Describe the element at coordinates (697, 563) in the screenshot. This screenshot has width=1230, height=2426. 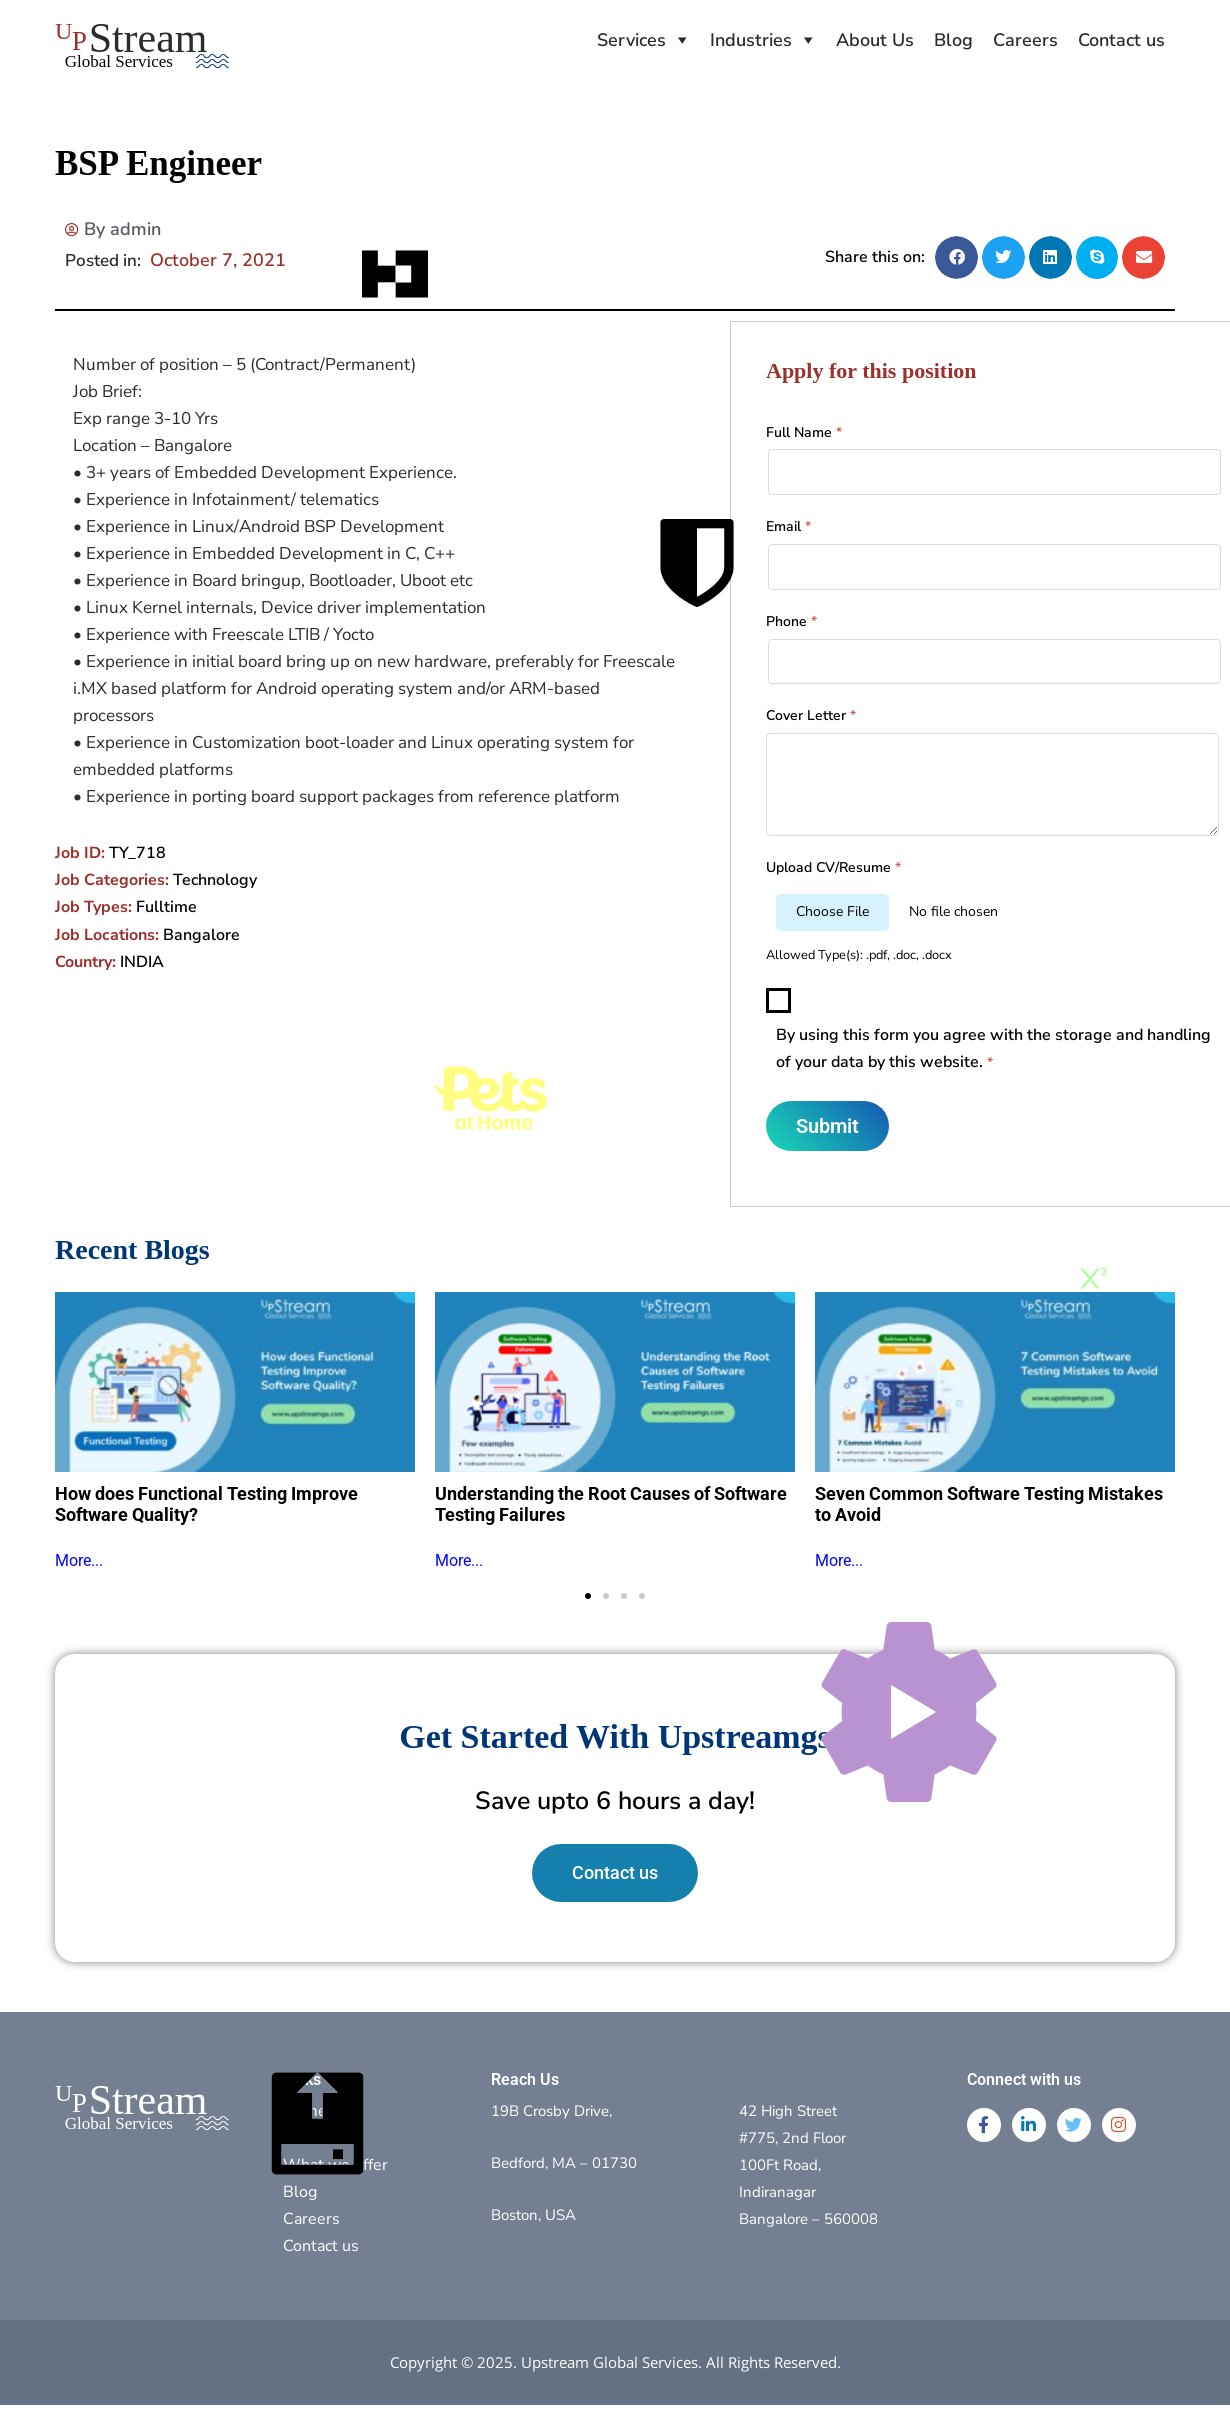
I see `open bitwarden password manager` at that location.